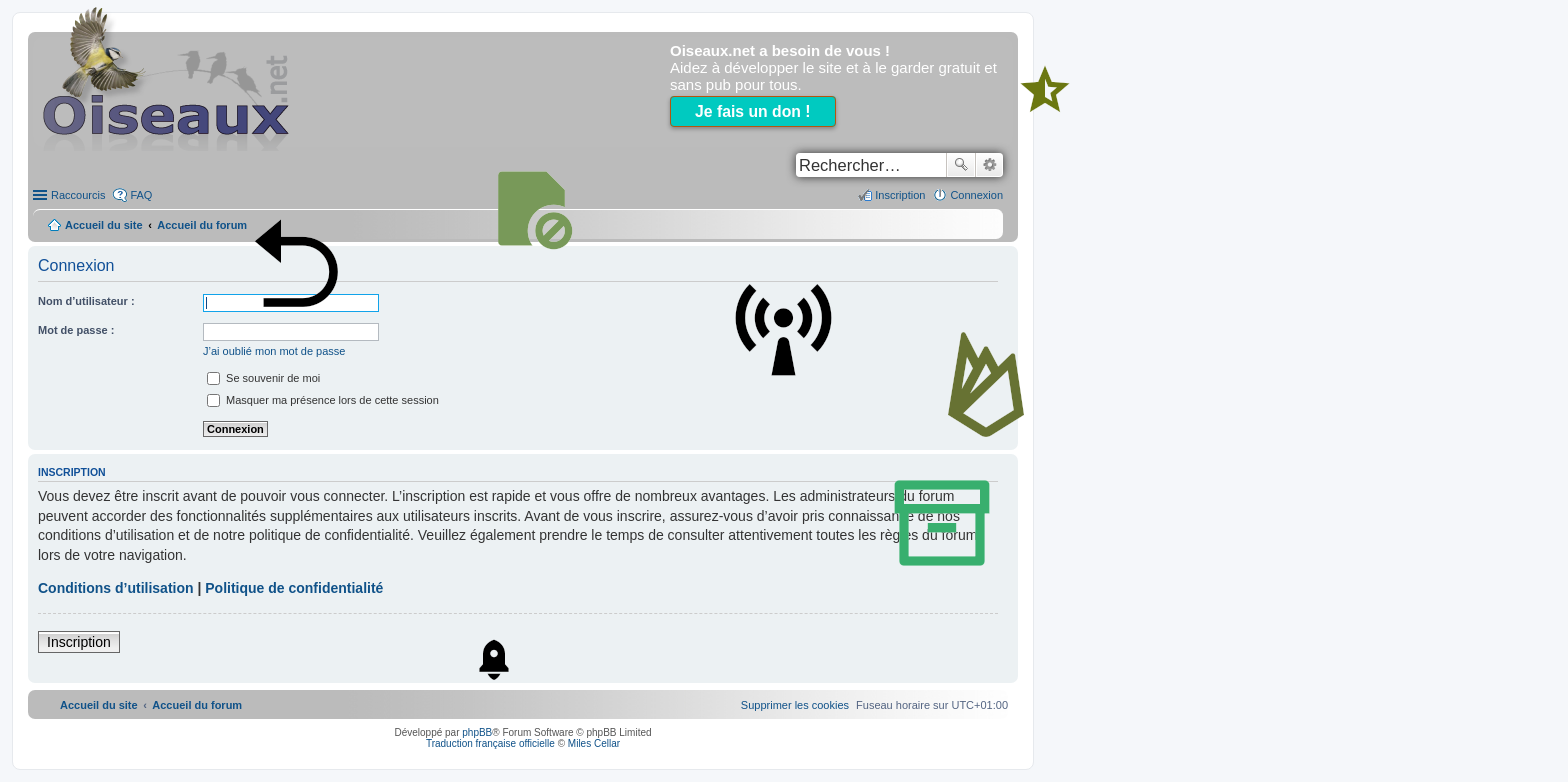 This screenshot has width=1568, height=782. Describe the element at coordinates (783, 327) in the screenshot. I see `start a live broadcast or stream` at that location.